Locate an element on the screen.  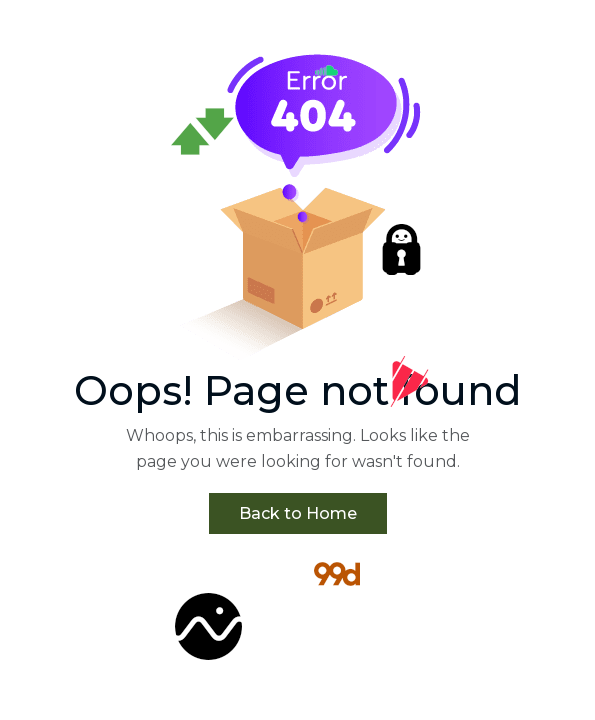
betfair logo is located at coordinates (202, 131).